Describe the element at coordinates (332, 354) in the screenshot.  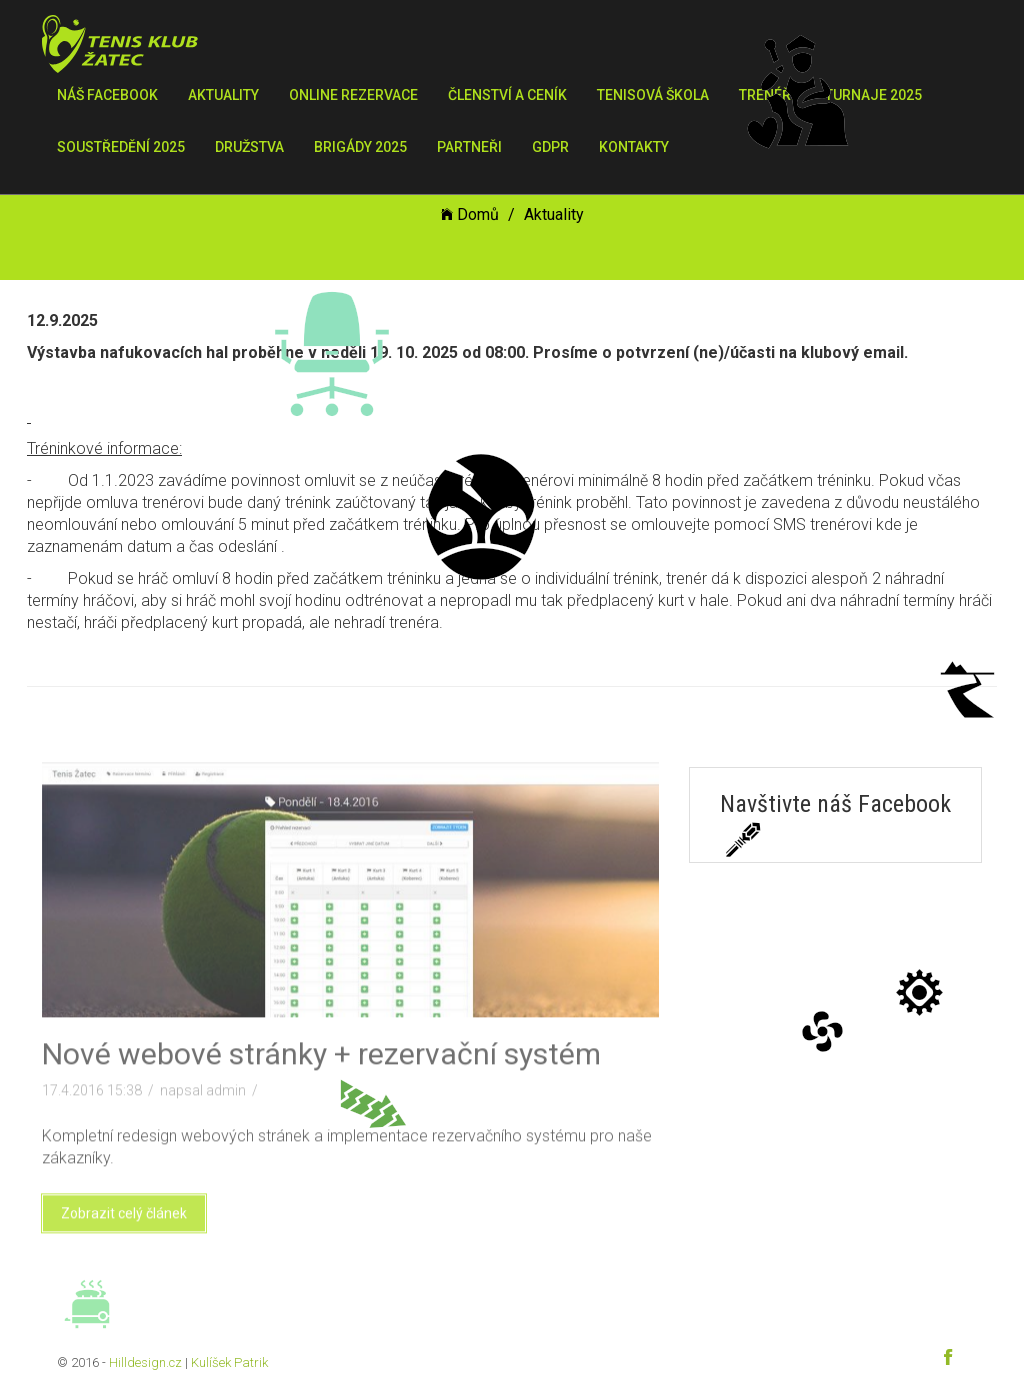
I see `browse office furniture options` at that location.